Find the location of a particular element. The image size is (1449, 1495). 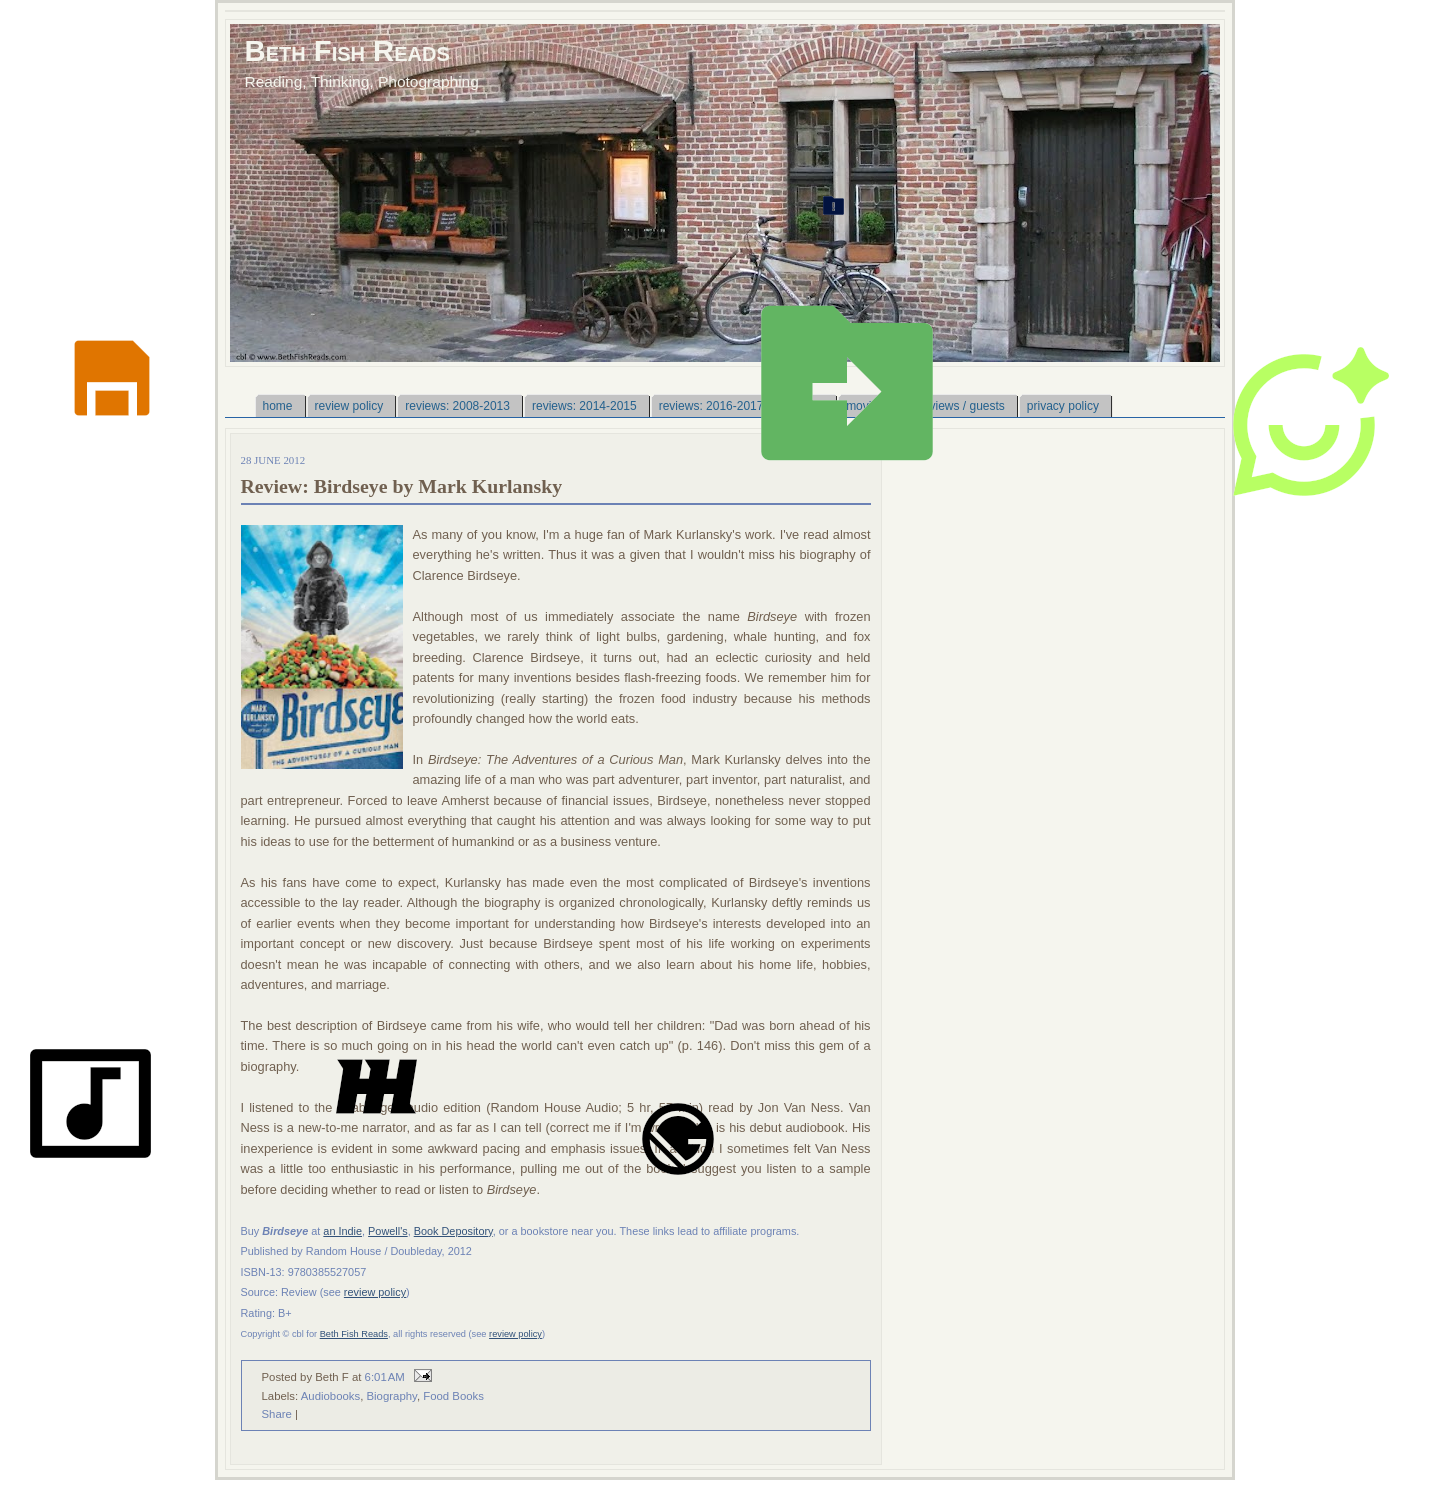

save current file or document is located at coordinates (112, 378).